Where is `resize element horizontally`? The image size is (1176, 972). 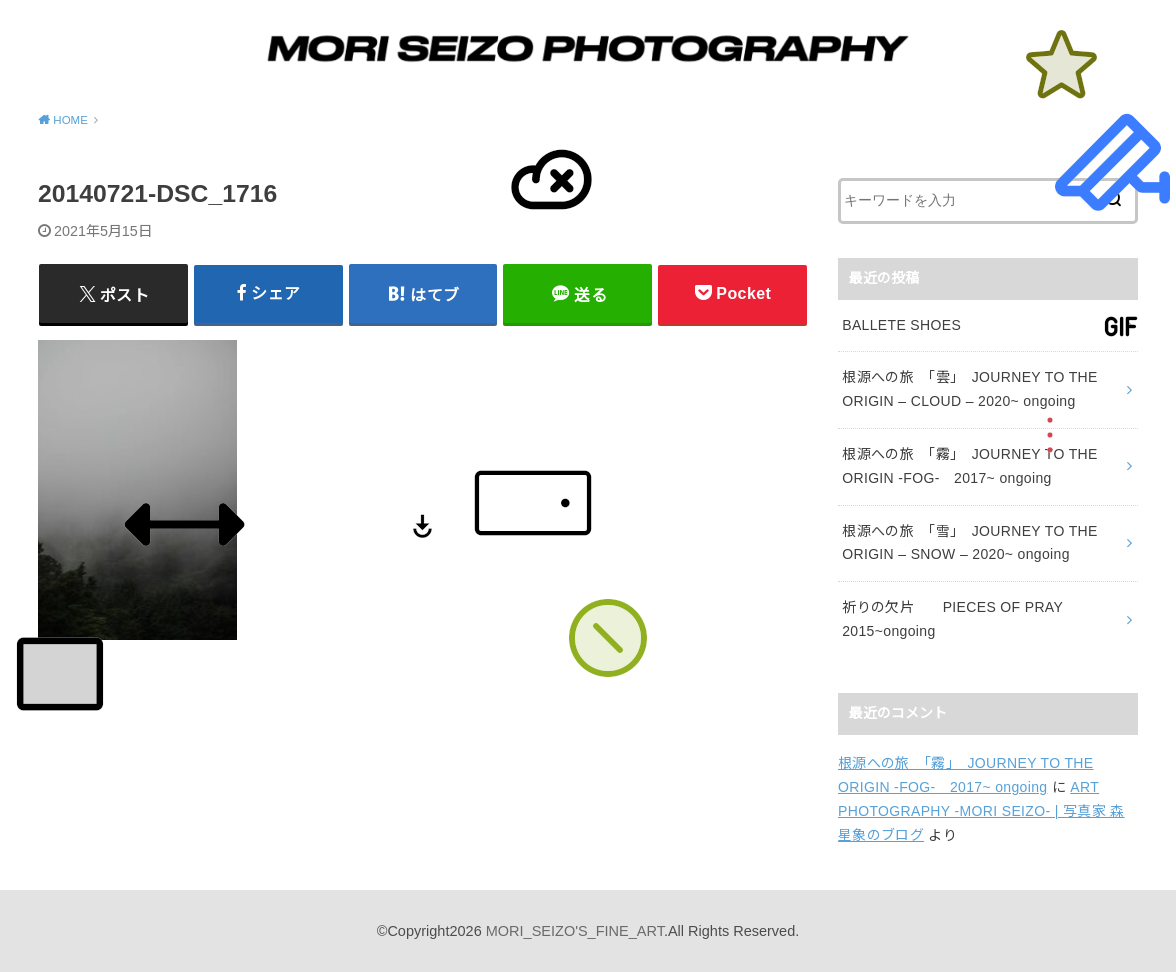
resize element horizontally is located at coordinates (184, 524).